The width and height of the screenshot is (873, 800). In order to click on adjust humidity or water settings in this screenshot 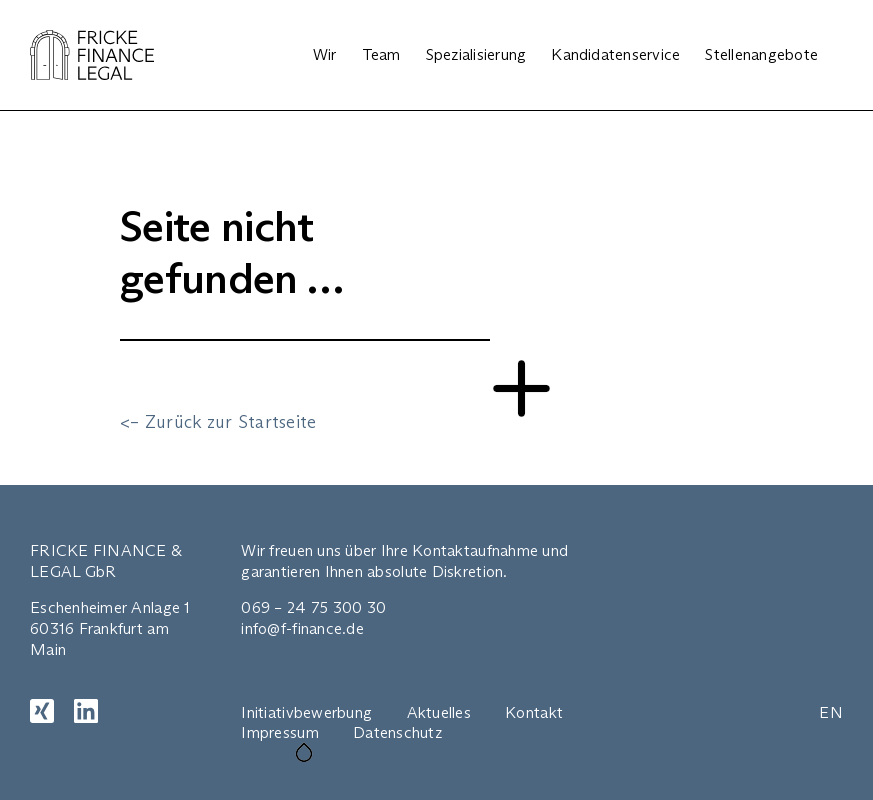, I will do `click(304, 752)`.